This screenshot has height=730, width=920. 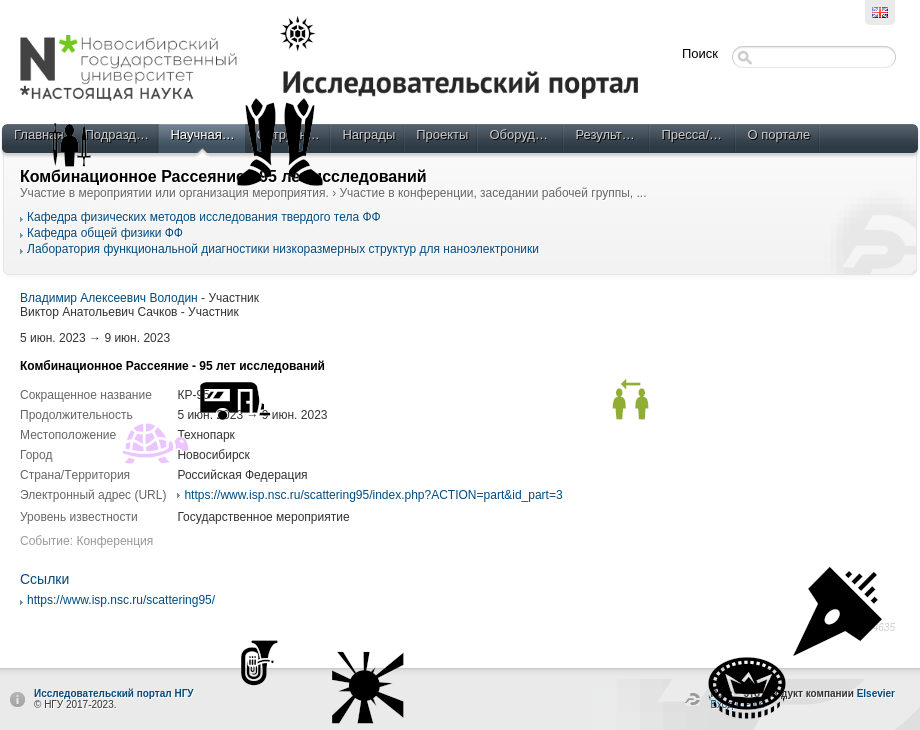 I want to click on indicates an explosion or blast effect in gameplay, so click(x=367, y=687).